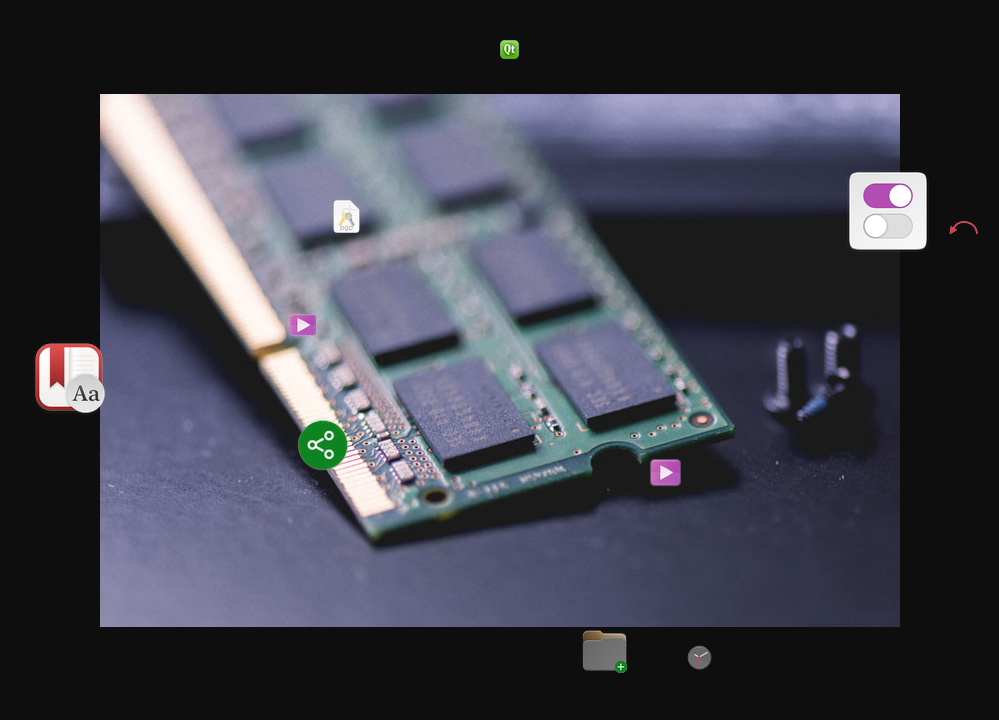 Image resolution: width=999 pixels, height=720 pixels. What do you see at coordinates (323, 445) in the screenshot?
I see `access sharing and network preferences` at bounding box center [323, 445].